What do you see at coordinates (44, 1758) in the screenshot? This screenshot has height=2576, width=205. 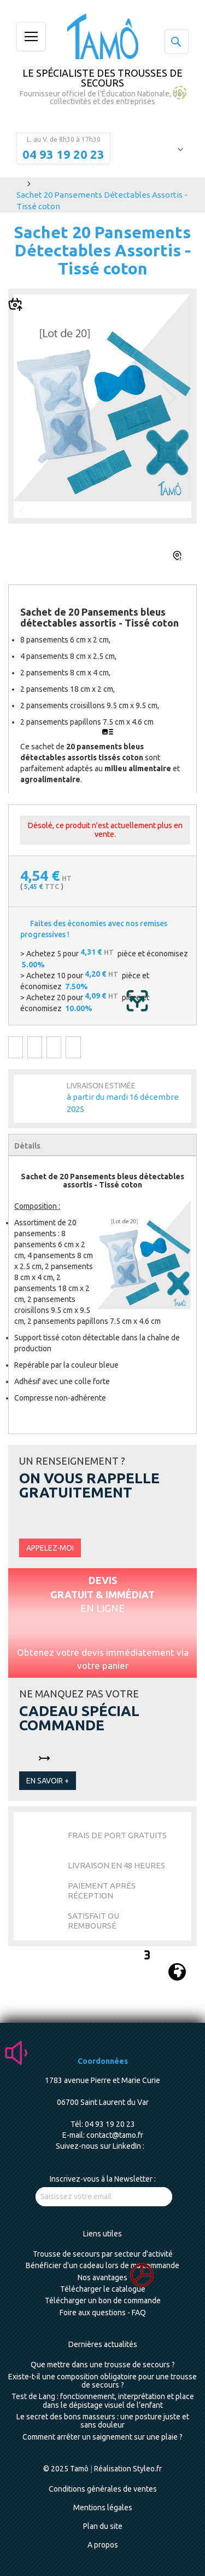 I see `continue to the next step` at bounding box center [44, 1758].